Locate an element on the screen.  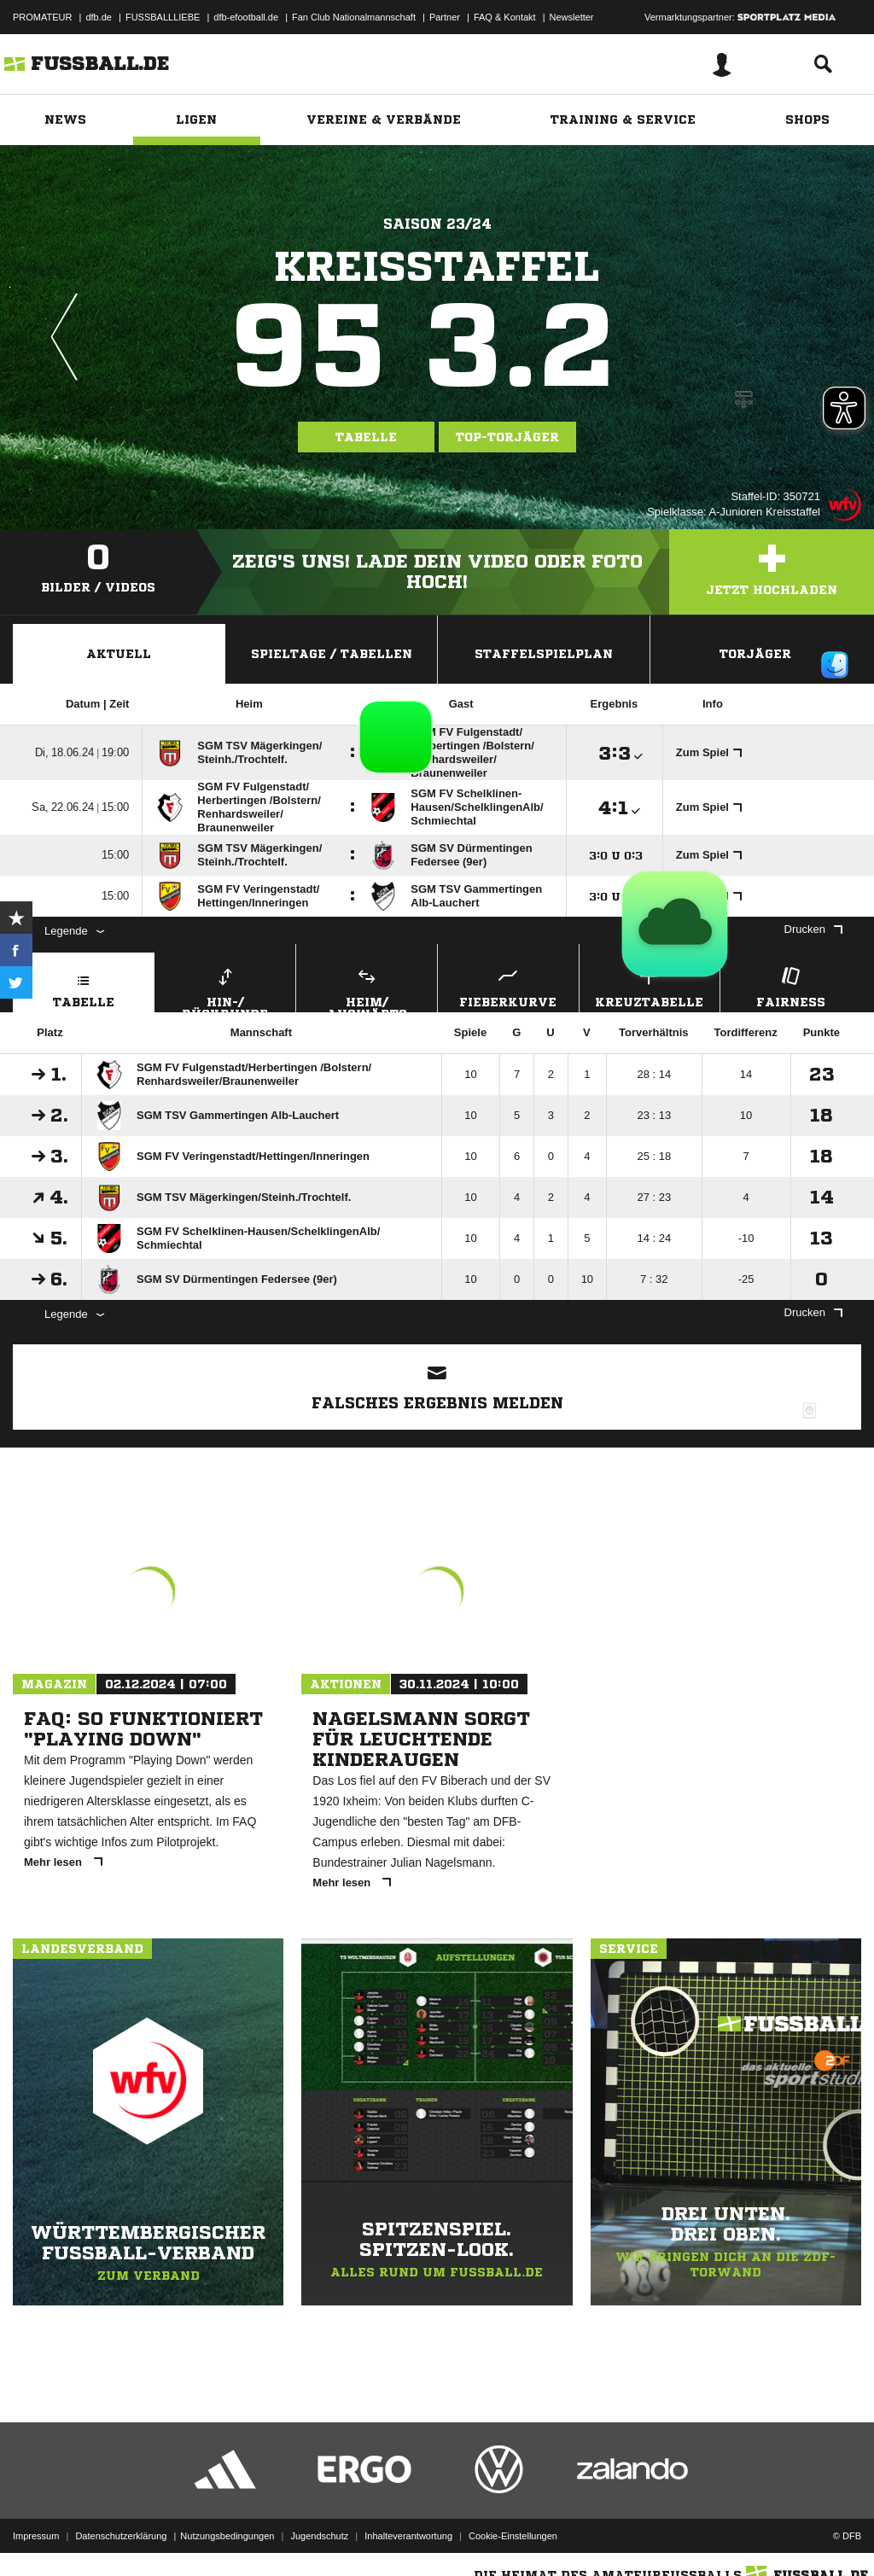
configure network proxy settings is located at coordinates (743, 399).